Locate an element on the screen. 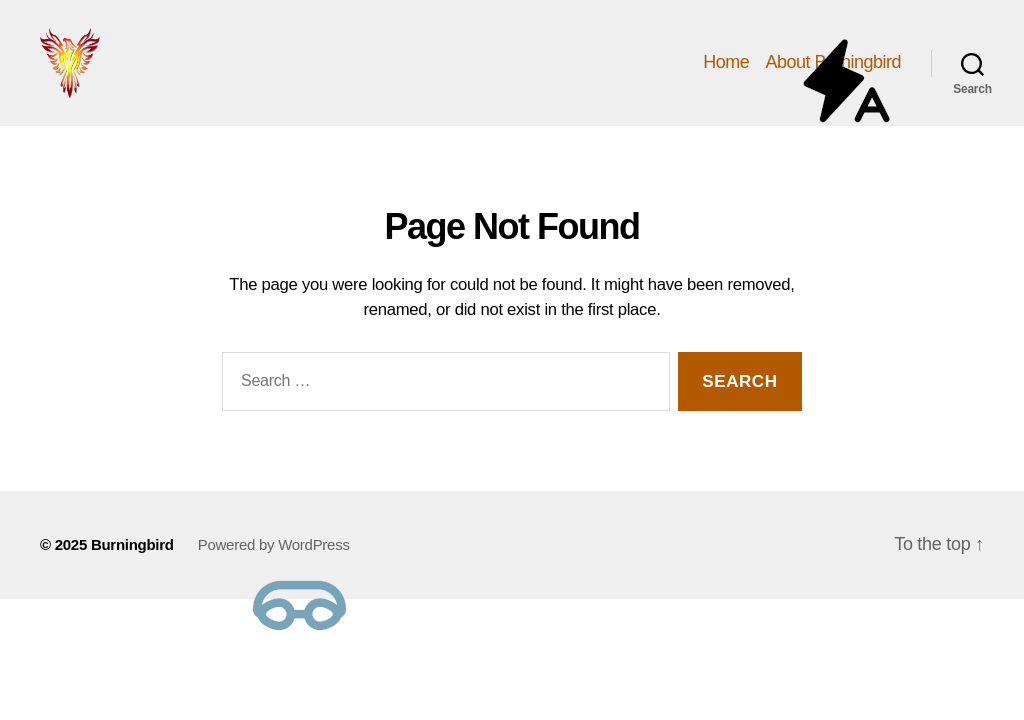 This screenshot has height=720, width=1024. enable auto-flash mode for camera is located at coordinates (845, 84).